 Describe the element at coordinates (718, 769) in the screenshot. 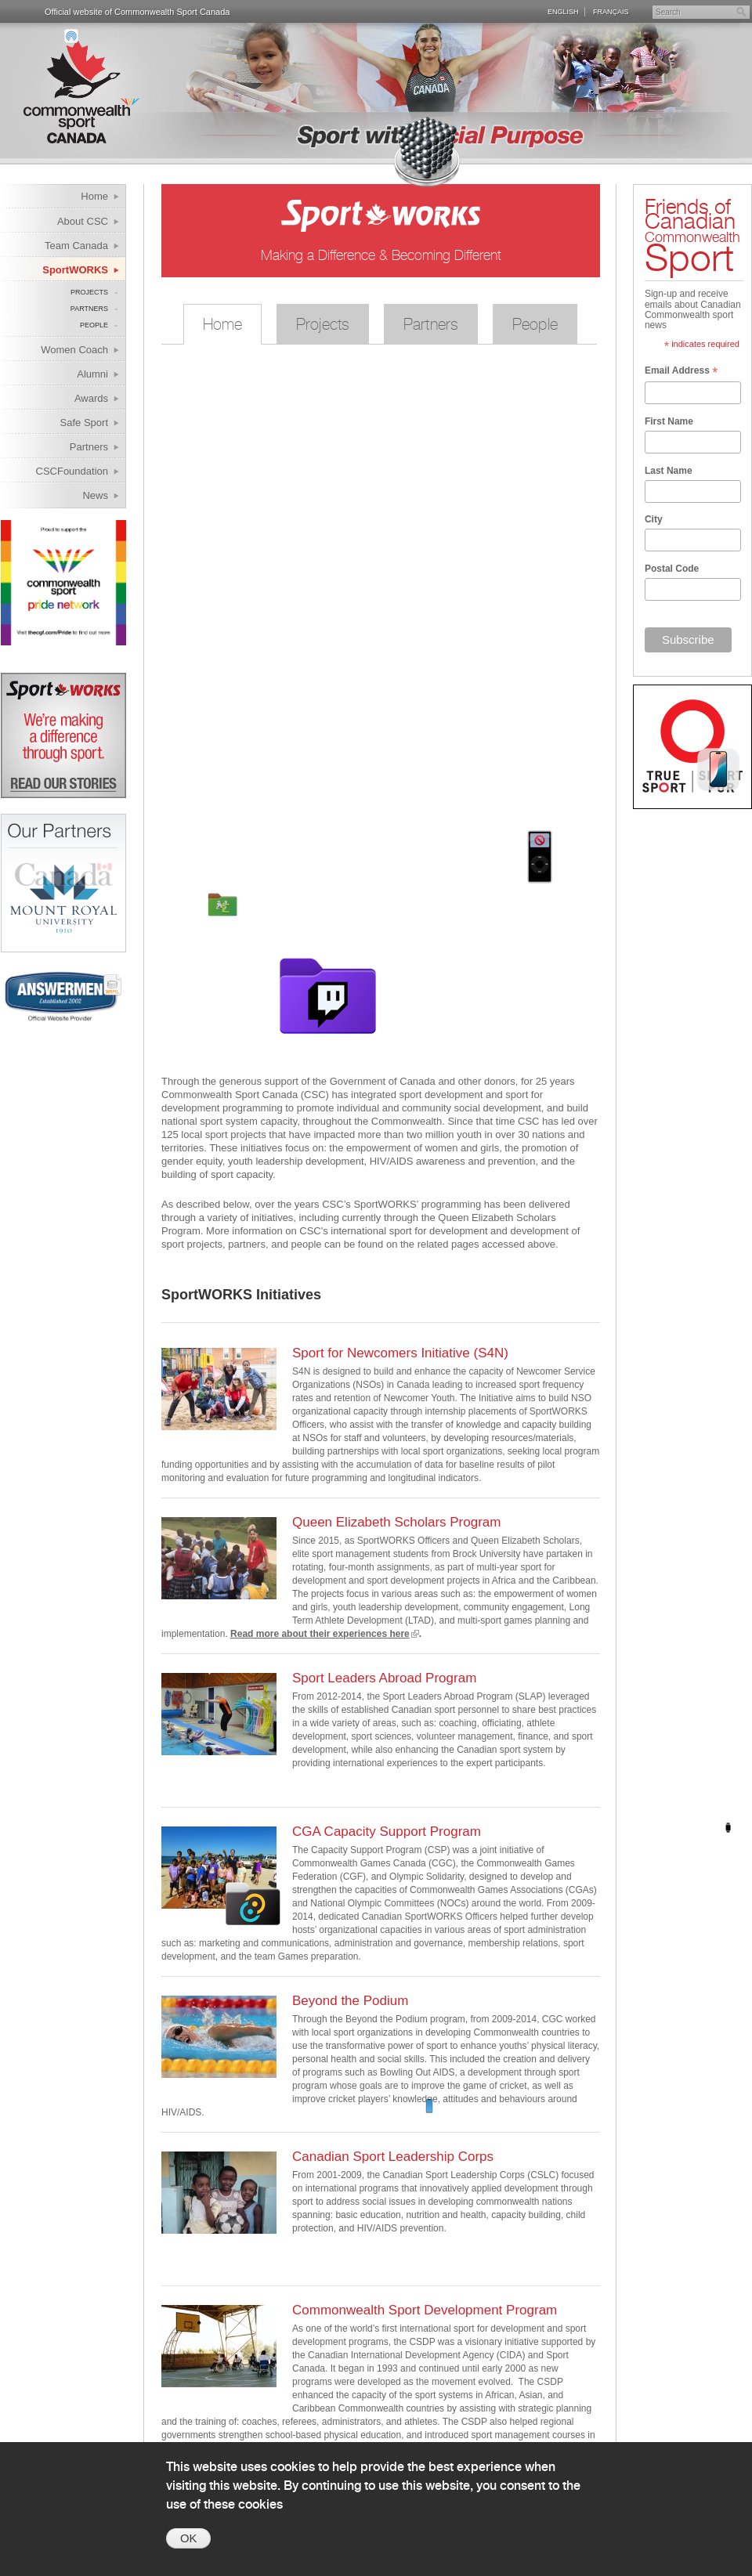

I see `mirror your iPhone screen to your Mac` at that location.